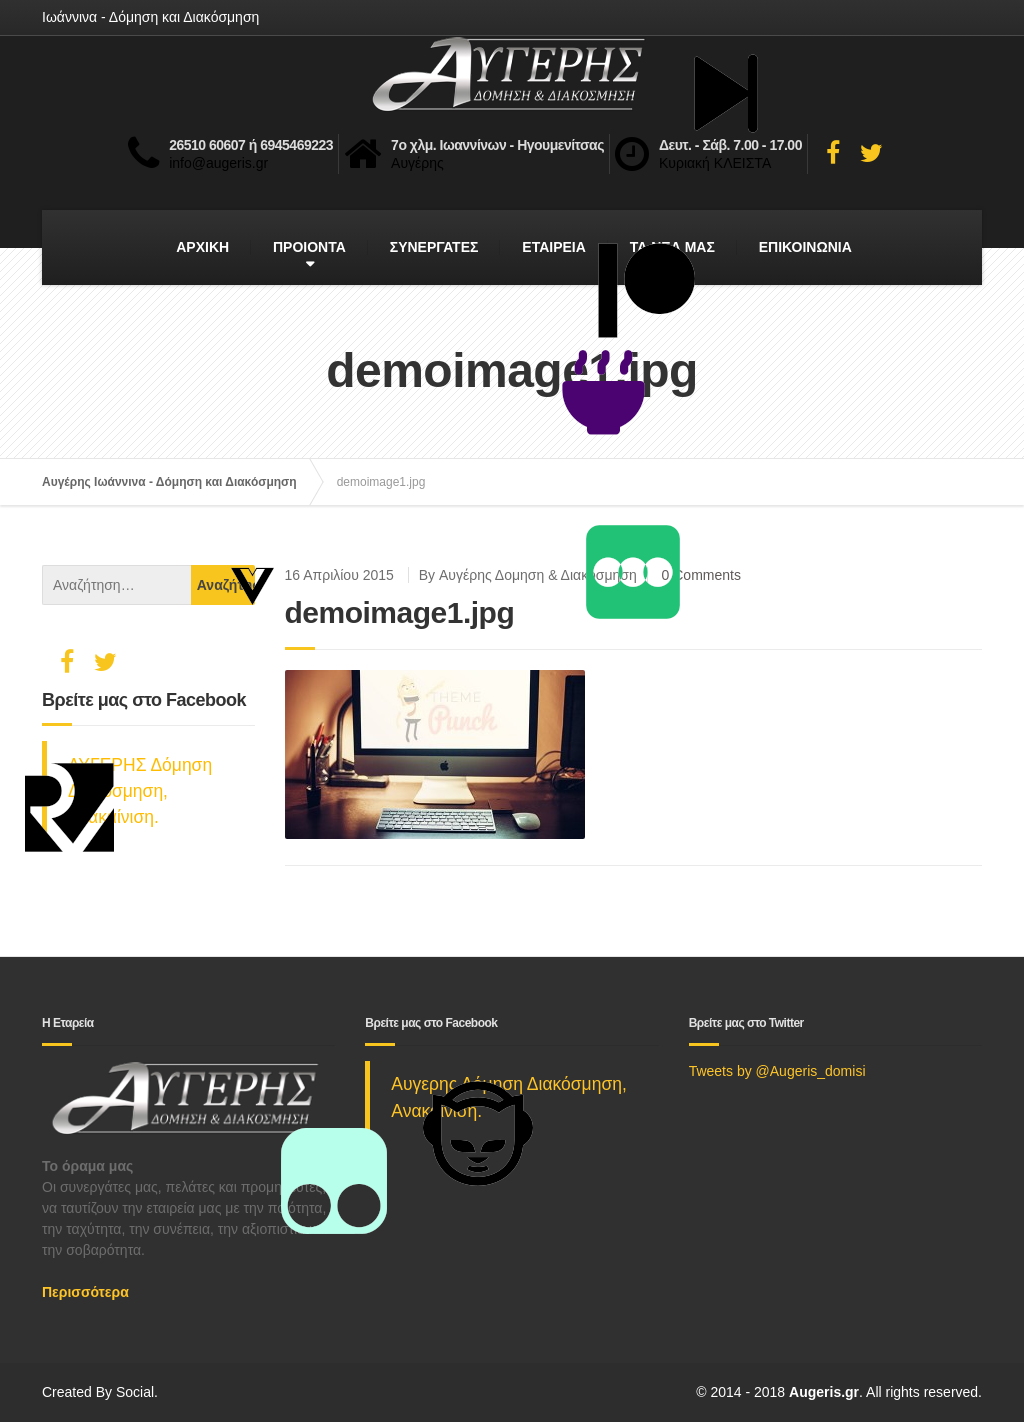  I want to click on view food or dining options, so click(603, 397).